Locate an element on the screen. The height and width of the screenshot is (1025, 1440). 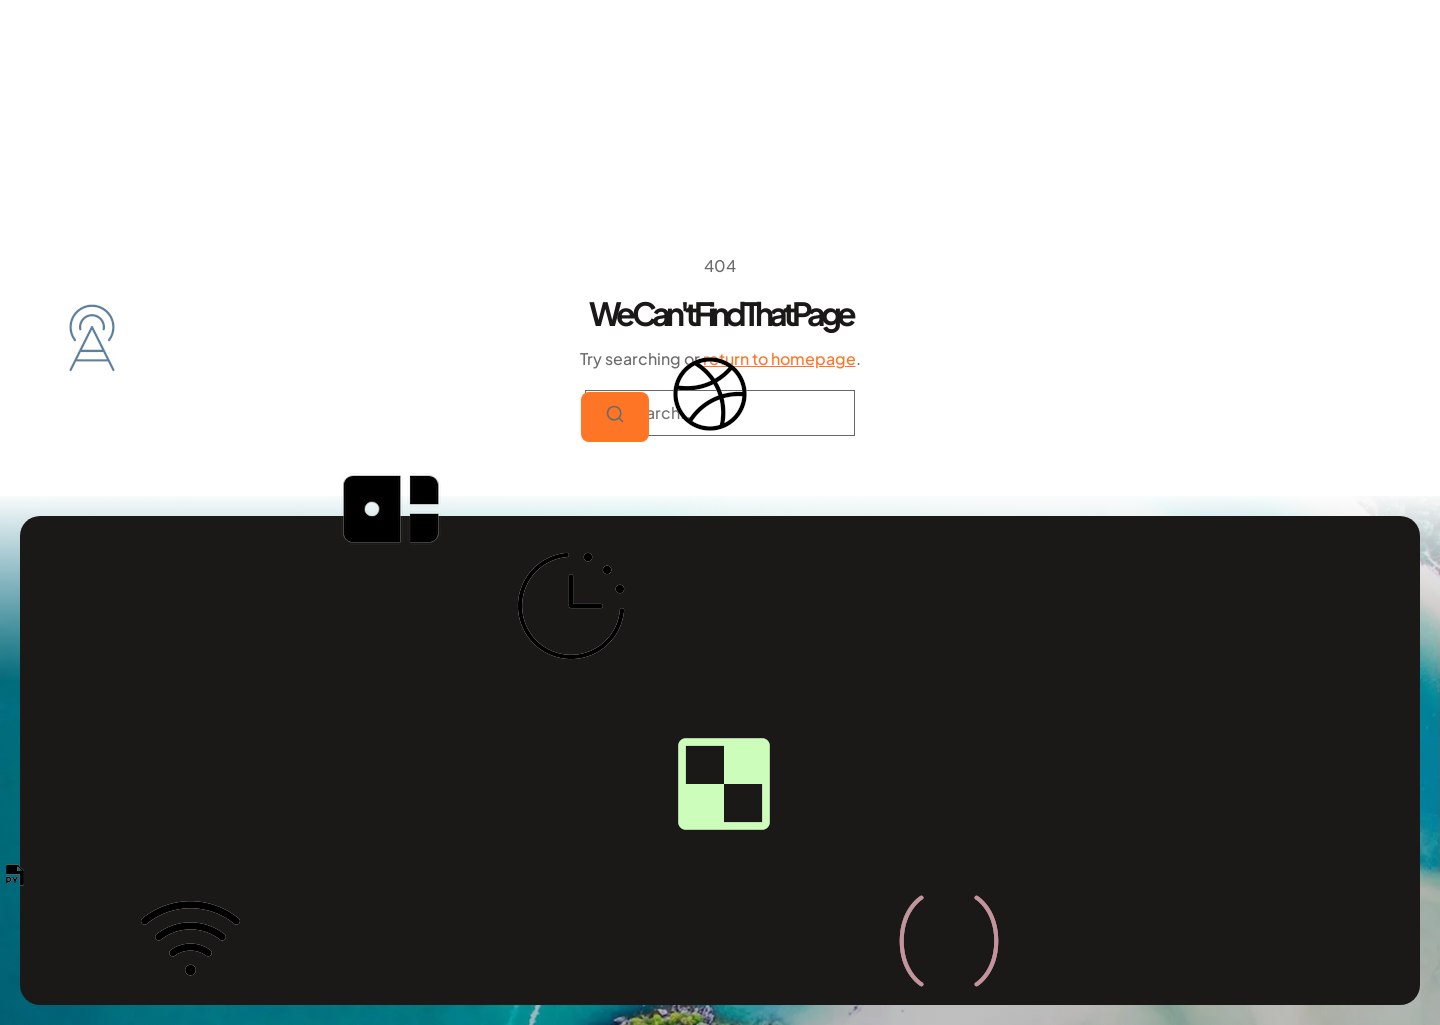
access bento box or meal ordering feature is located at coordinates (391, 509).